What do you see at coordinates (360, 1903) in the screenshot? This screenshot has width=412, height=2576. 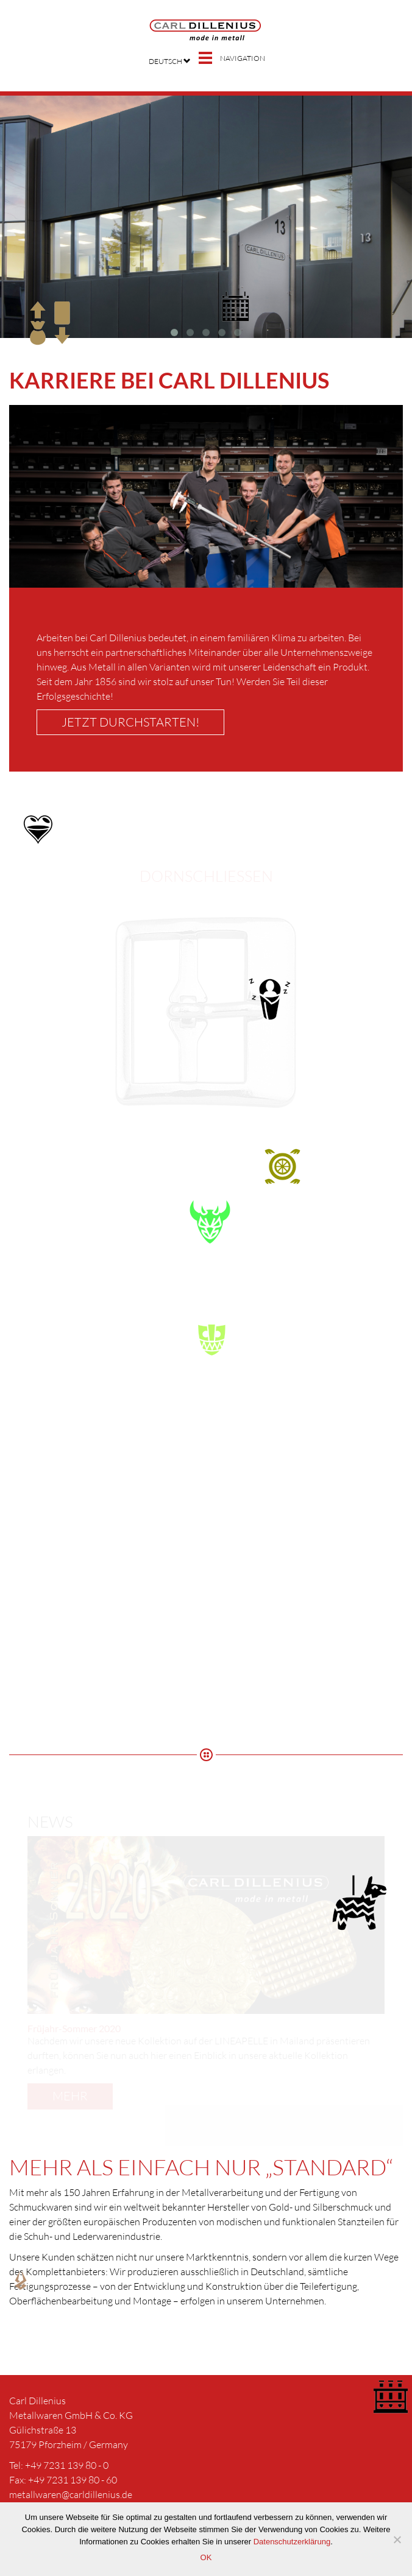 I see `party or celebration theme indicator` at bounding box center [360, 1903].